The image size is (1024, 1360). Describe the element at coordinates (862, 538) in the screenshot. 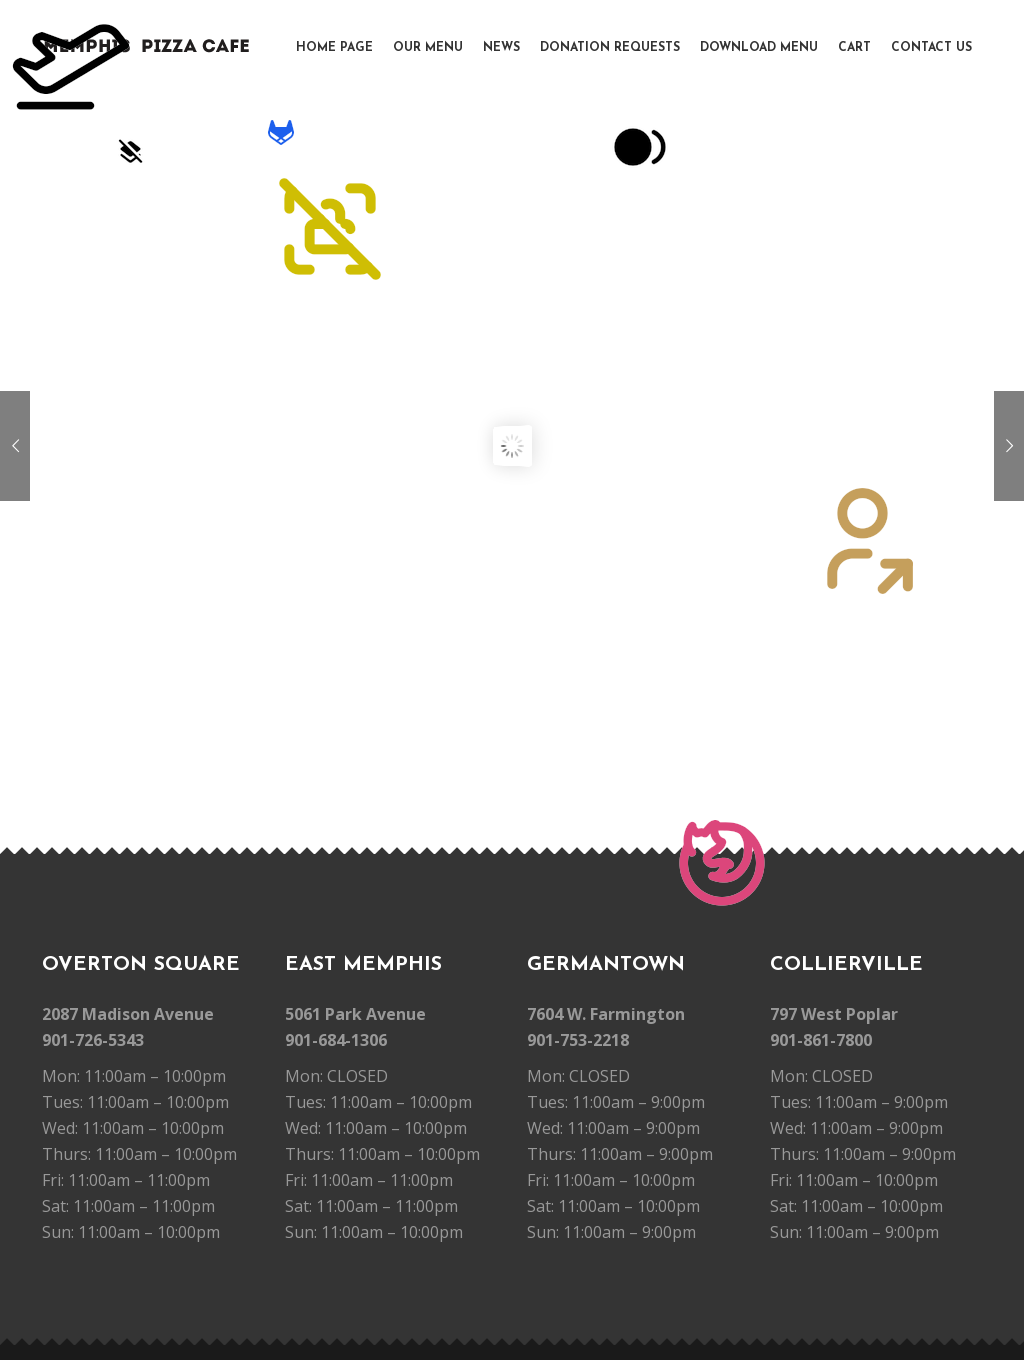

I see `share a user profile` at that location.